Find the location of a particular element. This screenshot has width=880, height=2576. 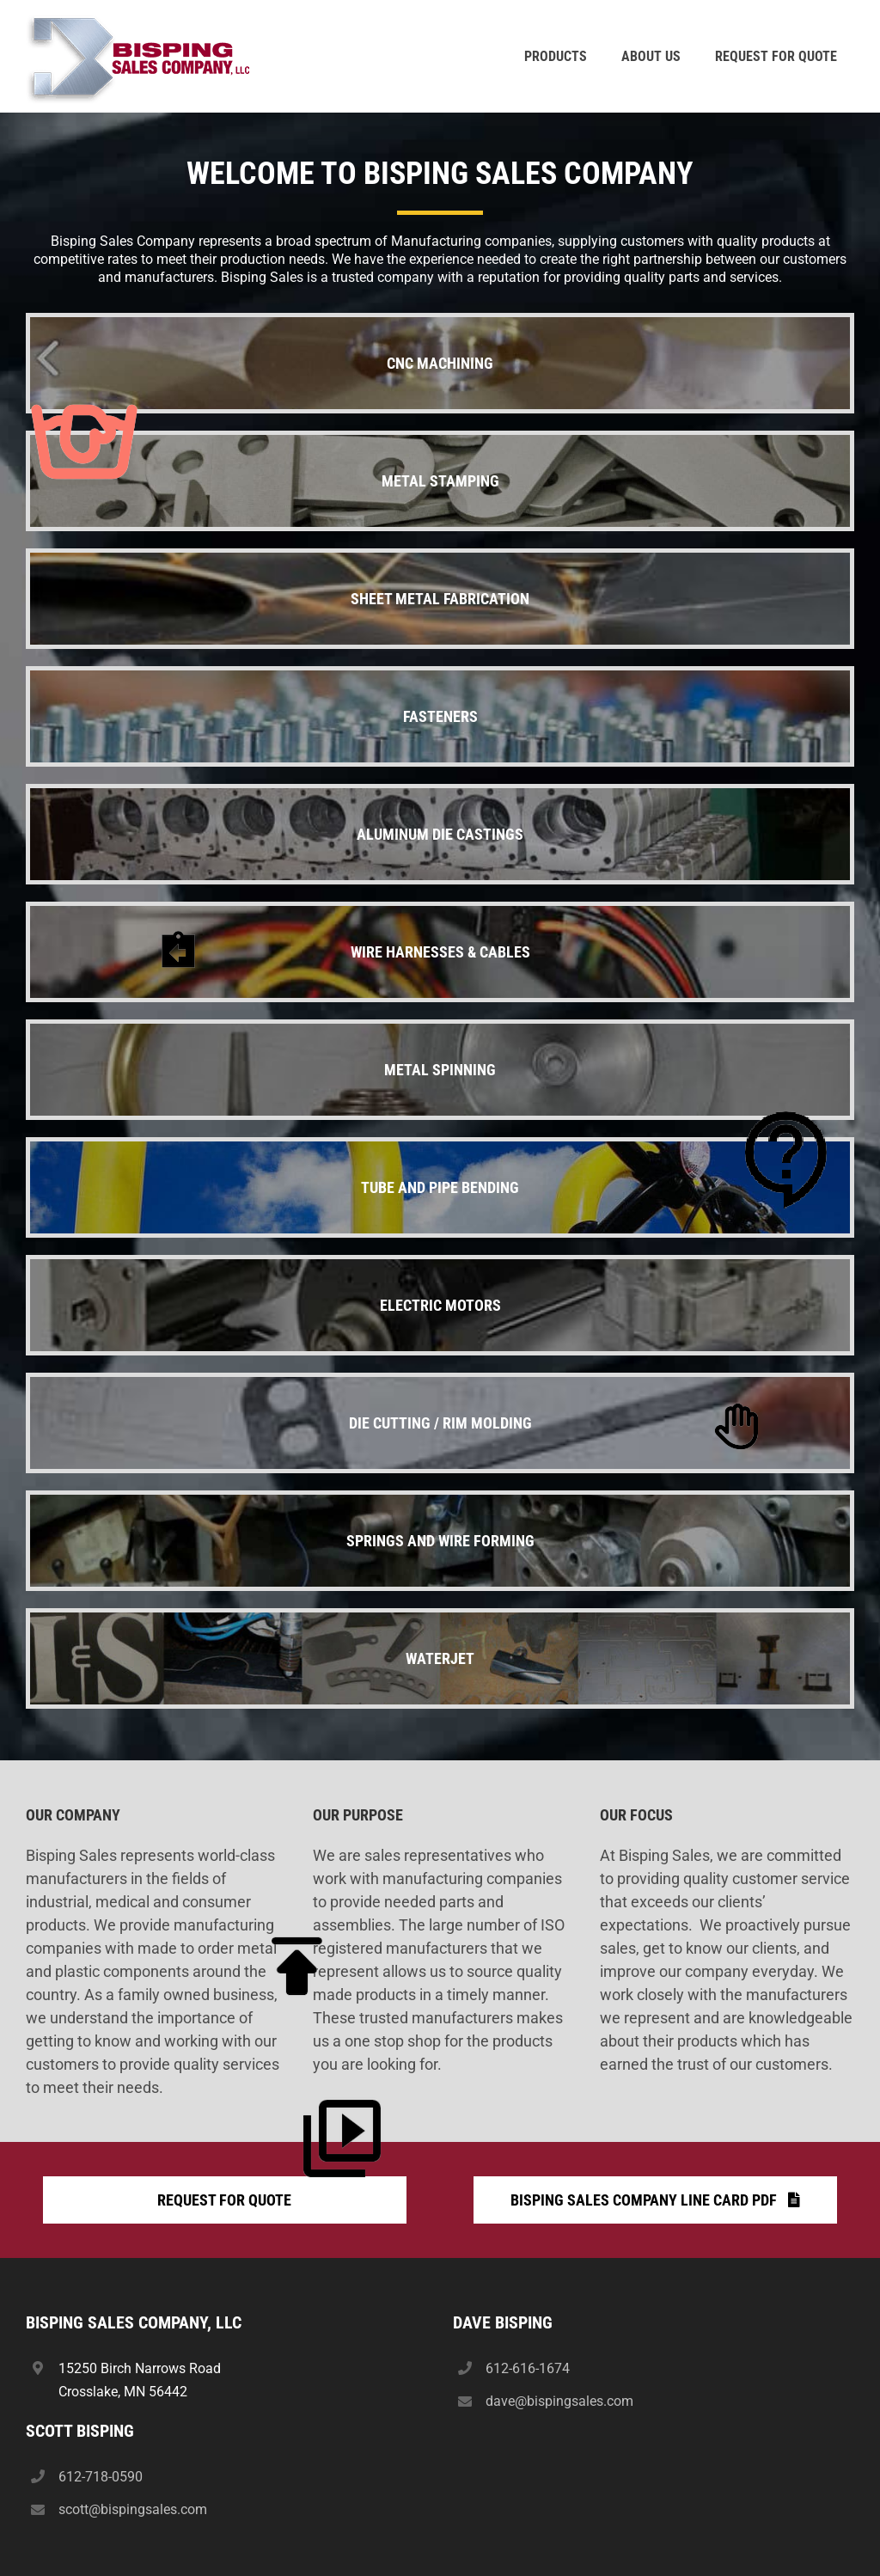

wash hands reminder or hygiene indicator is located at coordinates (84, 442).